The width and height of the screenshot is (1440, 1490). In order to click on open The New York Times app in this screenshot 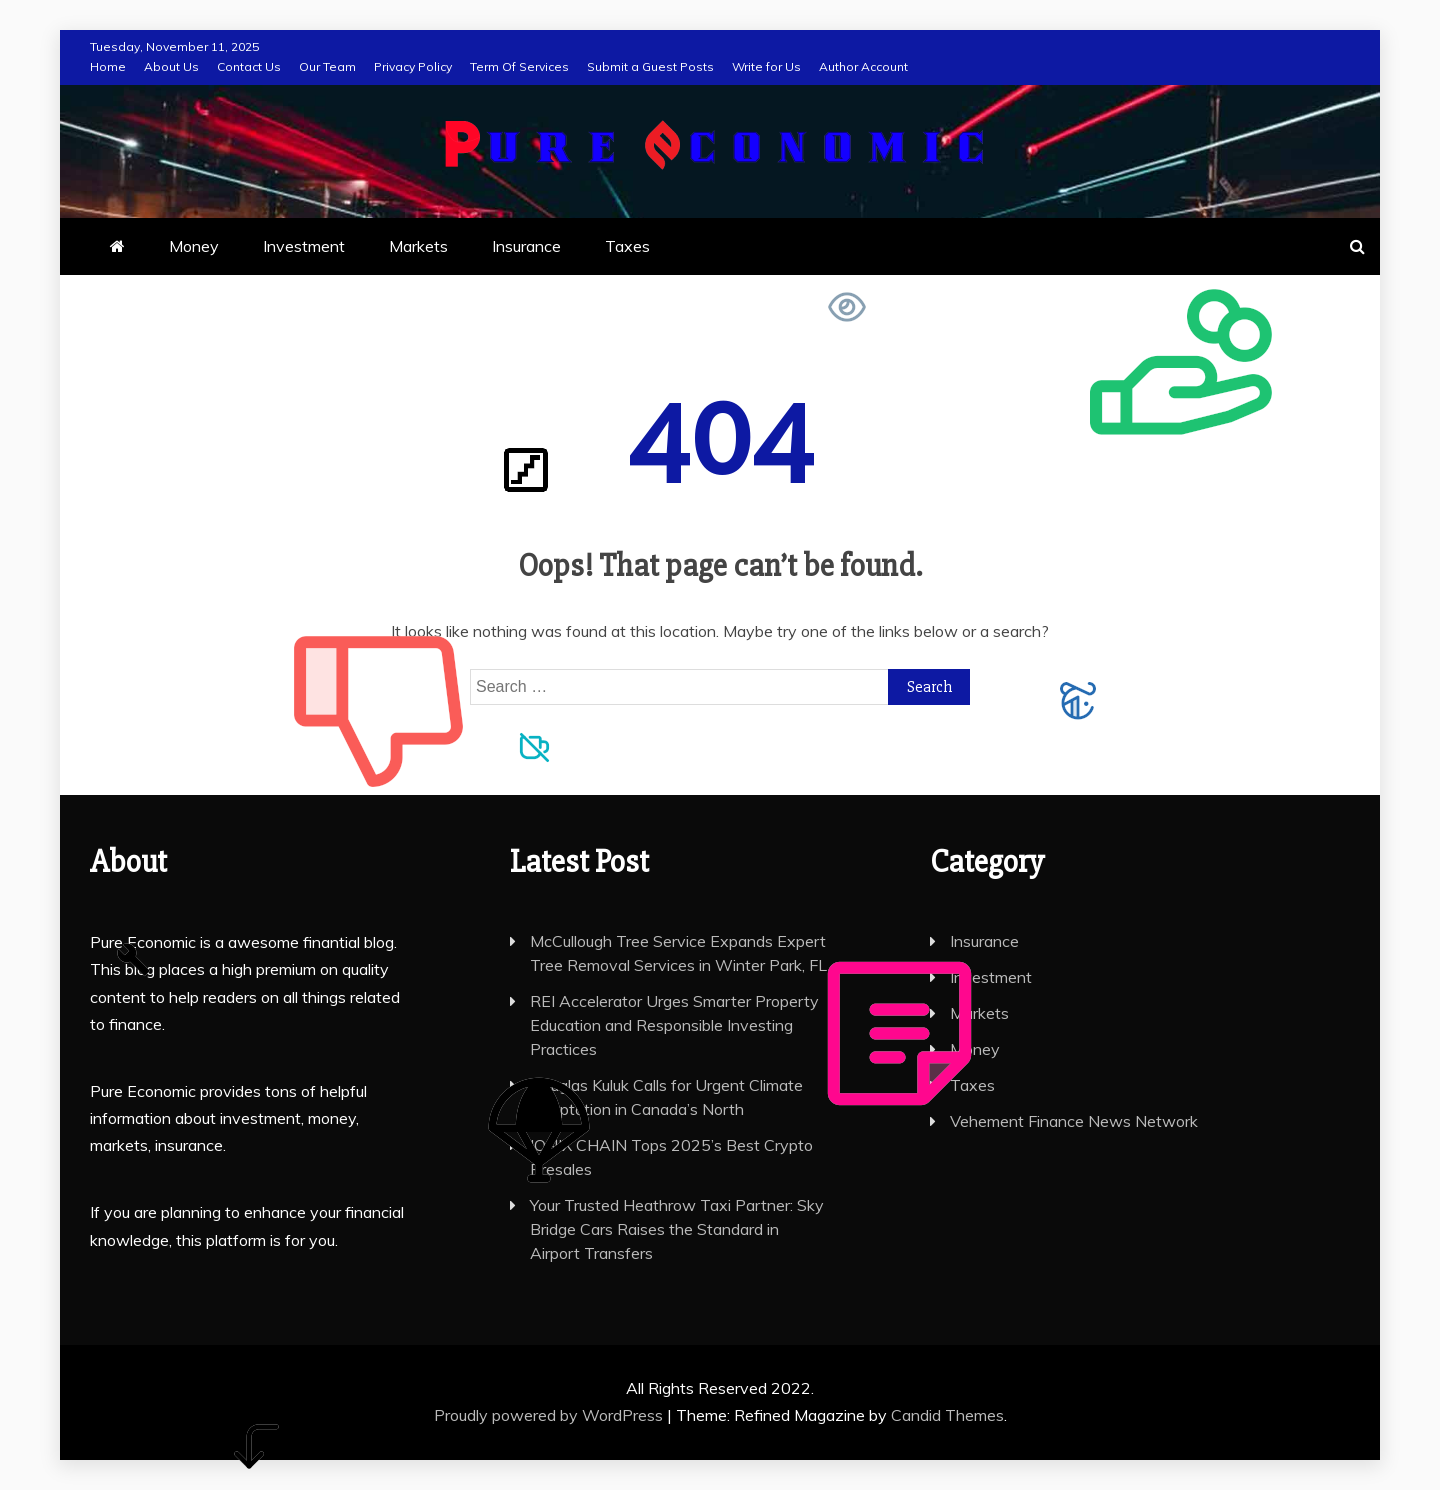, I will do `click(1078, 700)`.